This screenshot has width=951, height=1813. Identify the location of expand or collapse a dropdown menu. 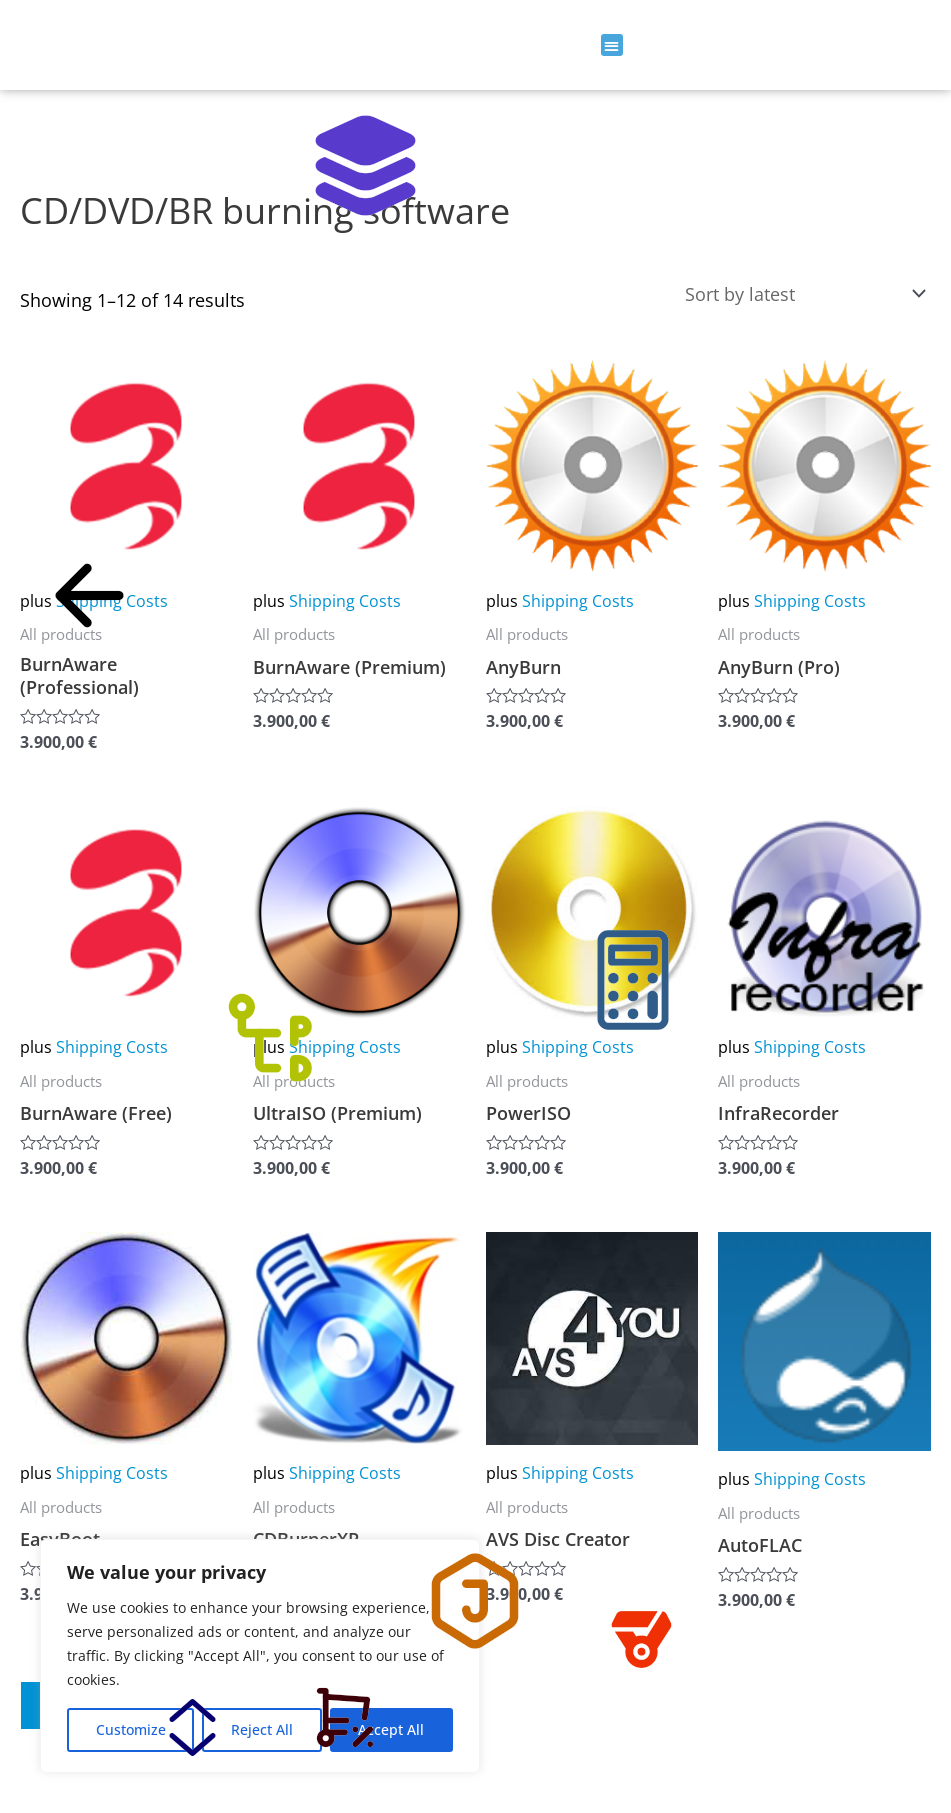
(192, 1727).